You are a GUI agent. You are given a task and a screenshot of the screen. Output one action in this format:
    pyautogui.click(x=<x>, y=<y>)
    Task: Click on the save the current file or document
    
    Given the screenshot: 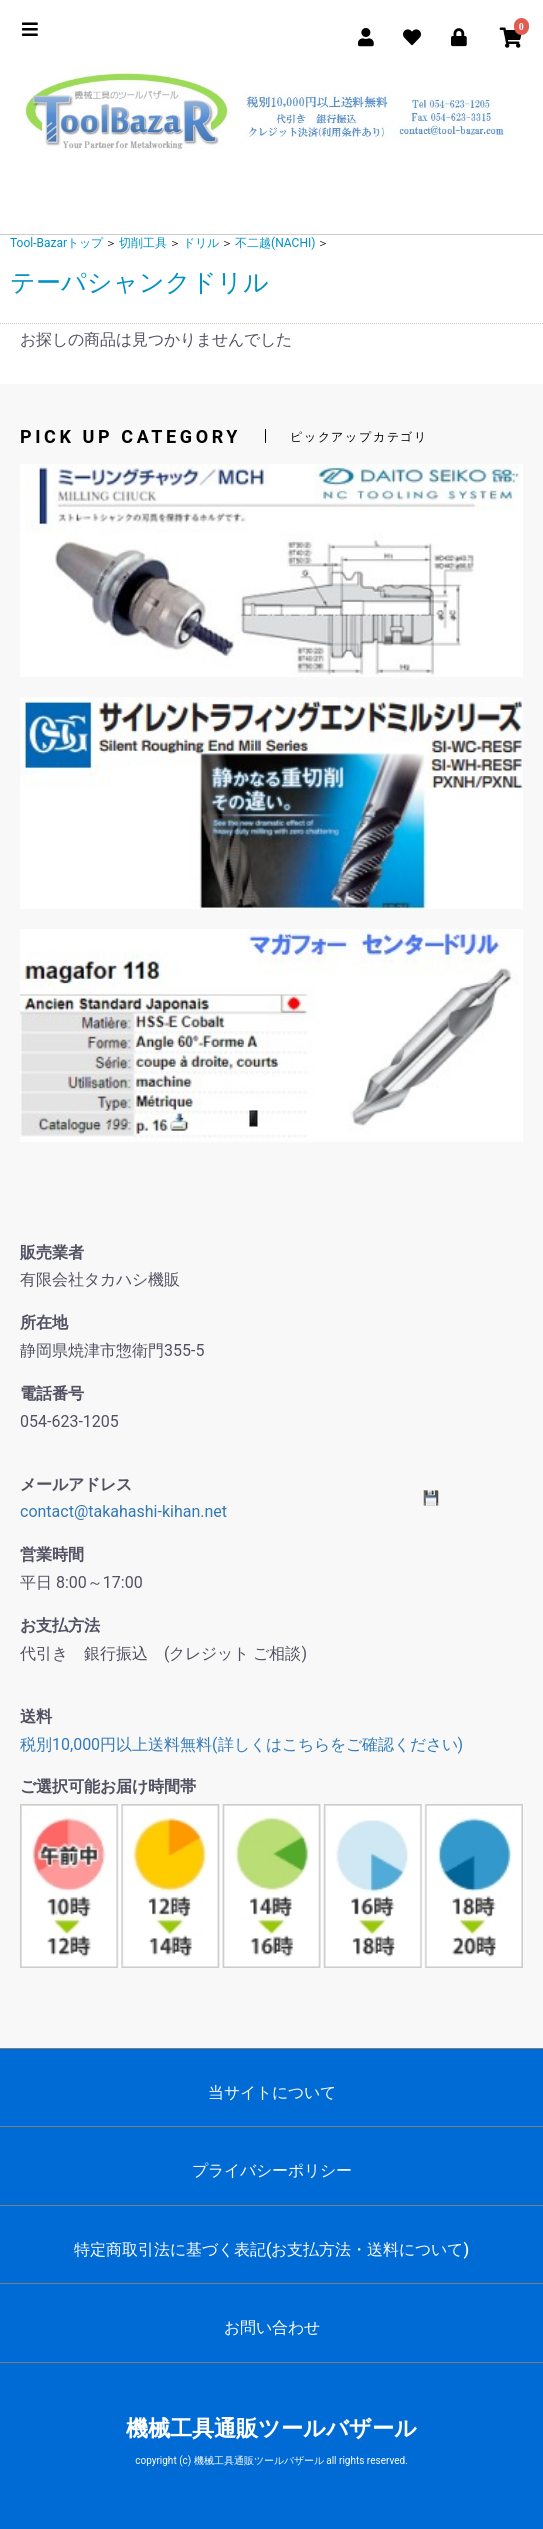 What is the action you would take?
    pyautogui.click(x=431, y=1498)
    